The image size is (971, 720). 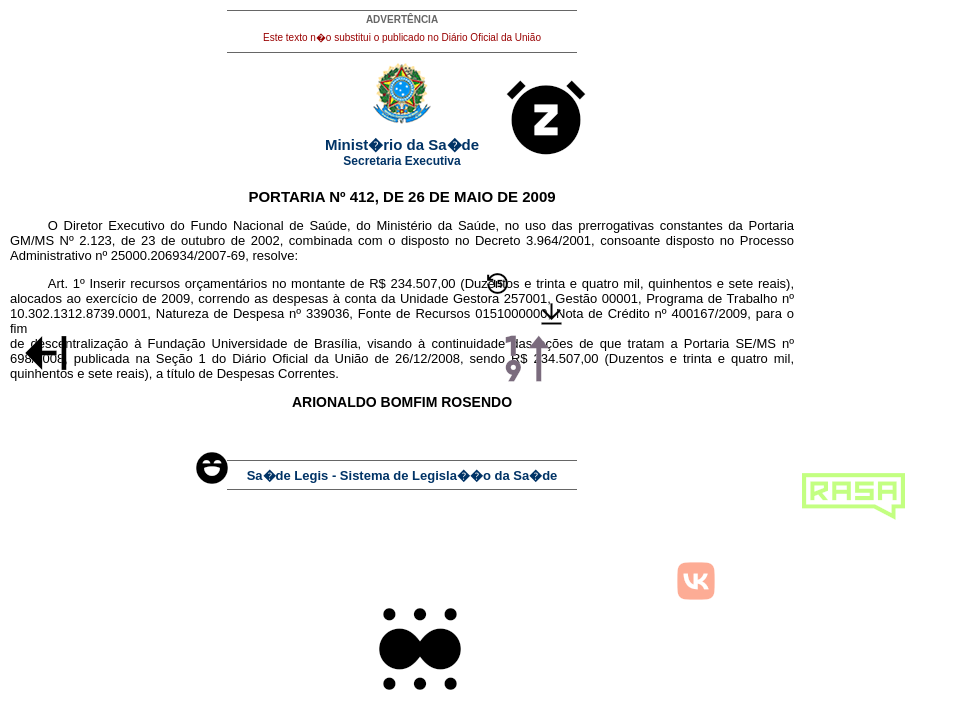 What do you see at coordinates (551, 314) in the screenshot?
I see `download a file or document` at bounding box center [551, 314].